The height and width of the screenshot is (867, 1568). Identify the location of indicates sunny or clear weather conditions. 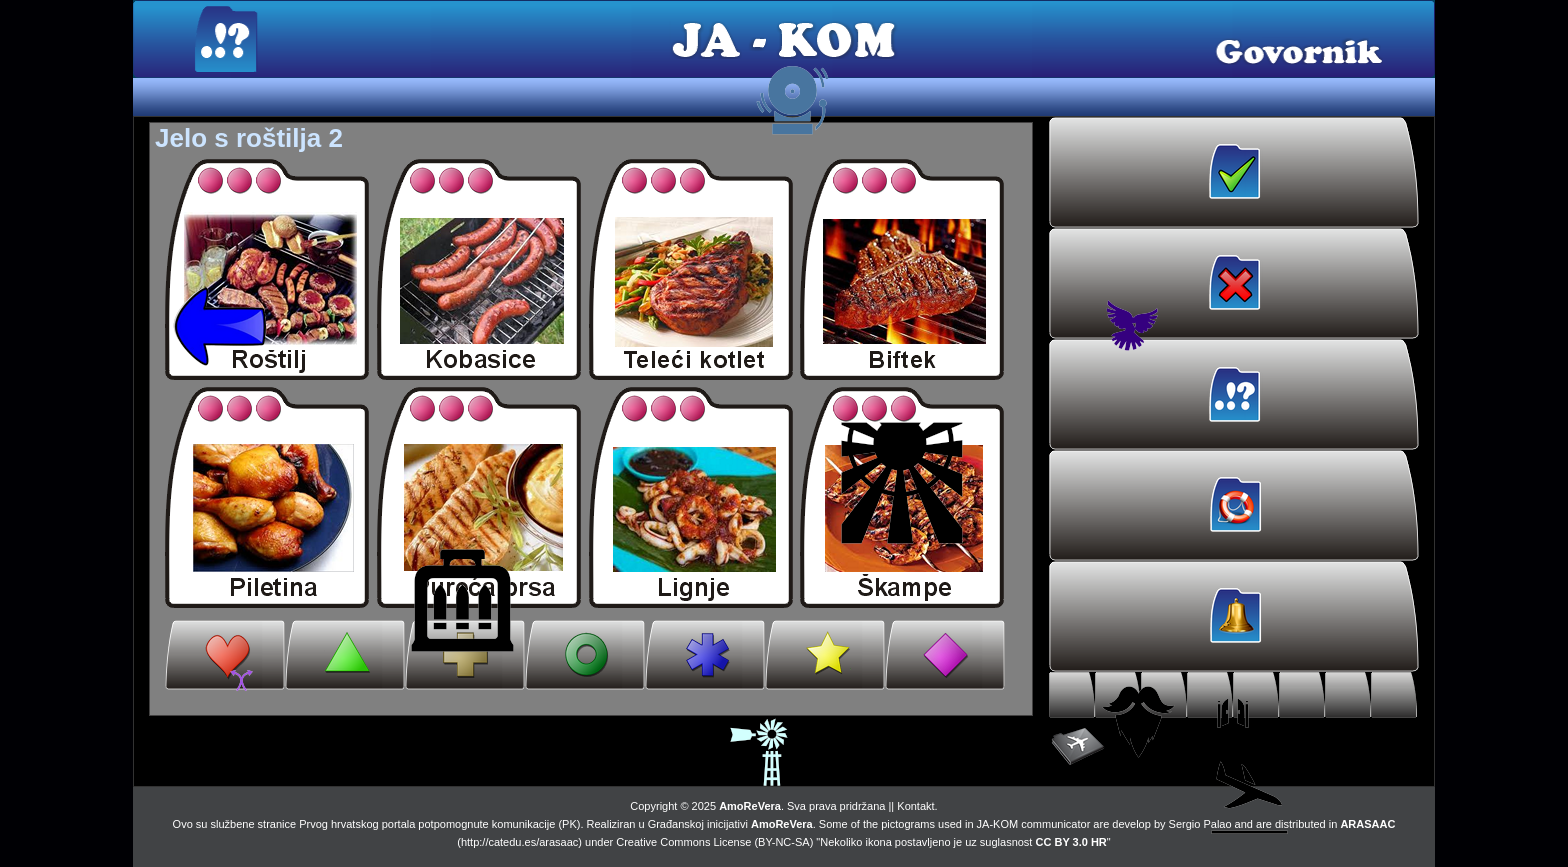
(902, 483).